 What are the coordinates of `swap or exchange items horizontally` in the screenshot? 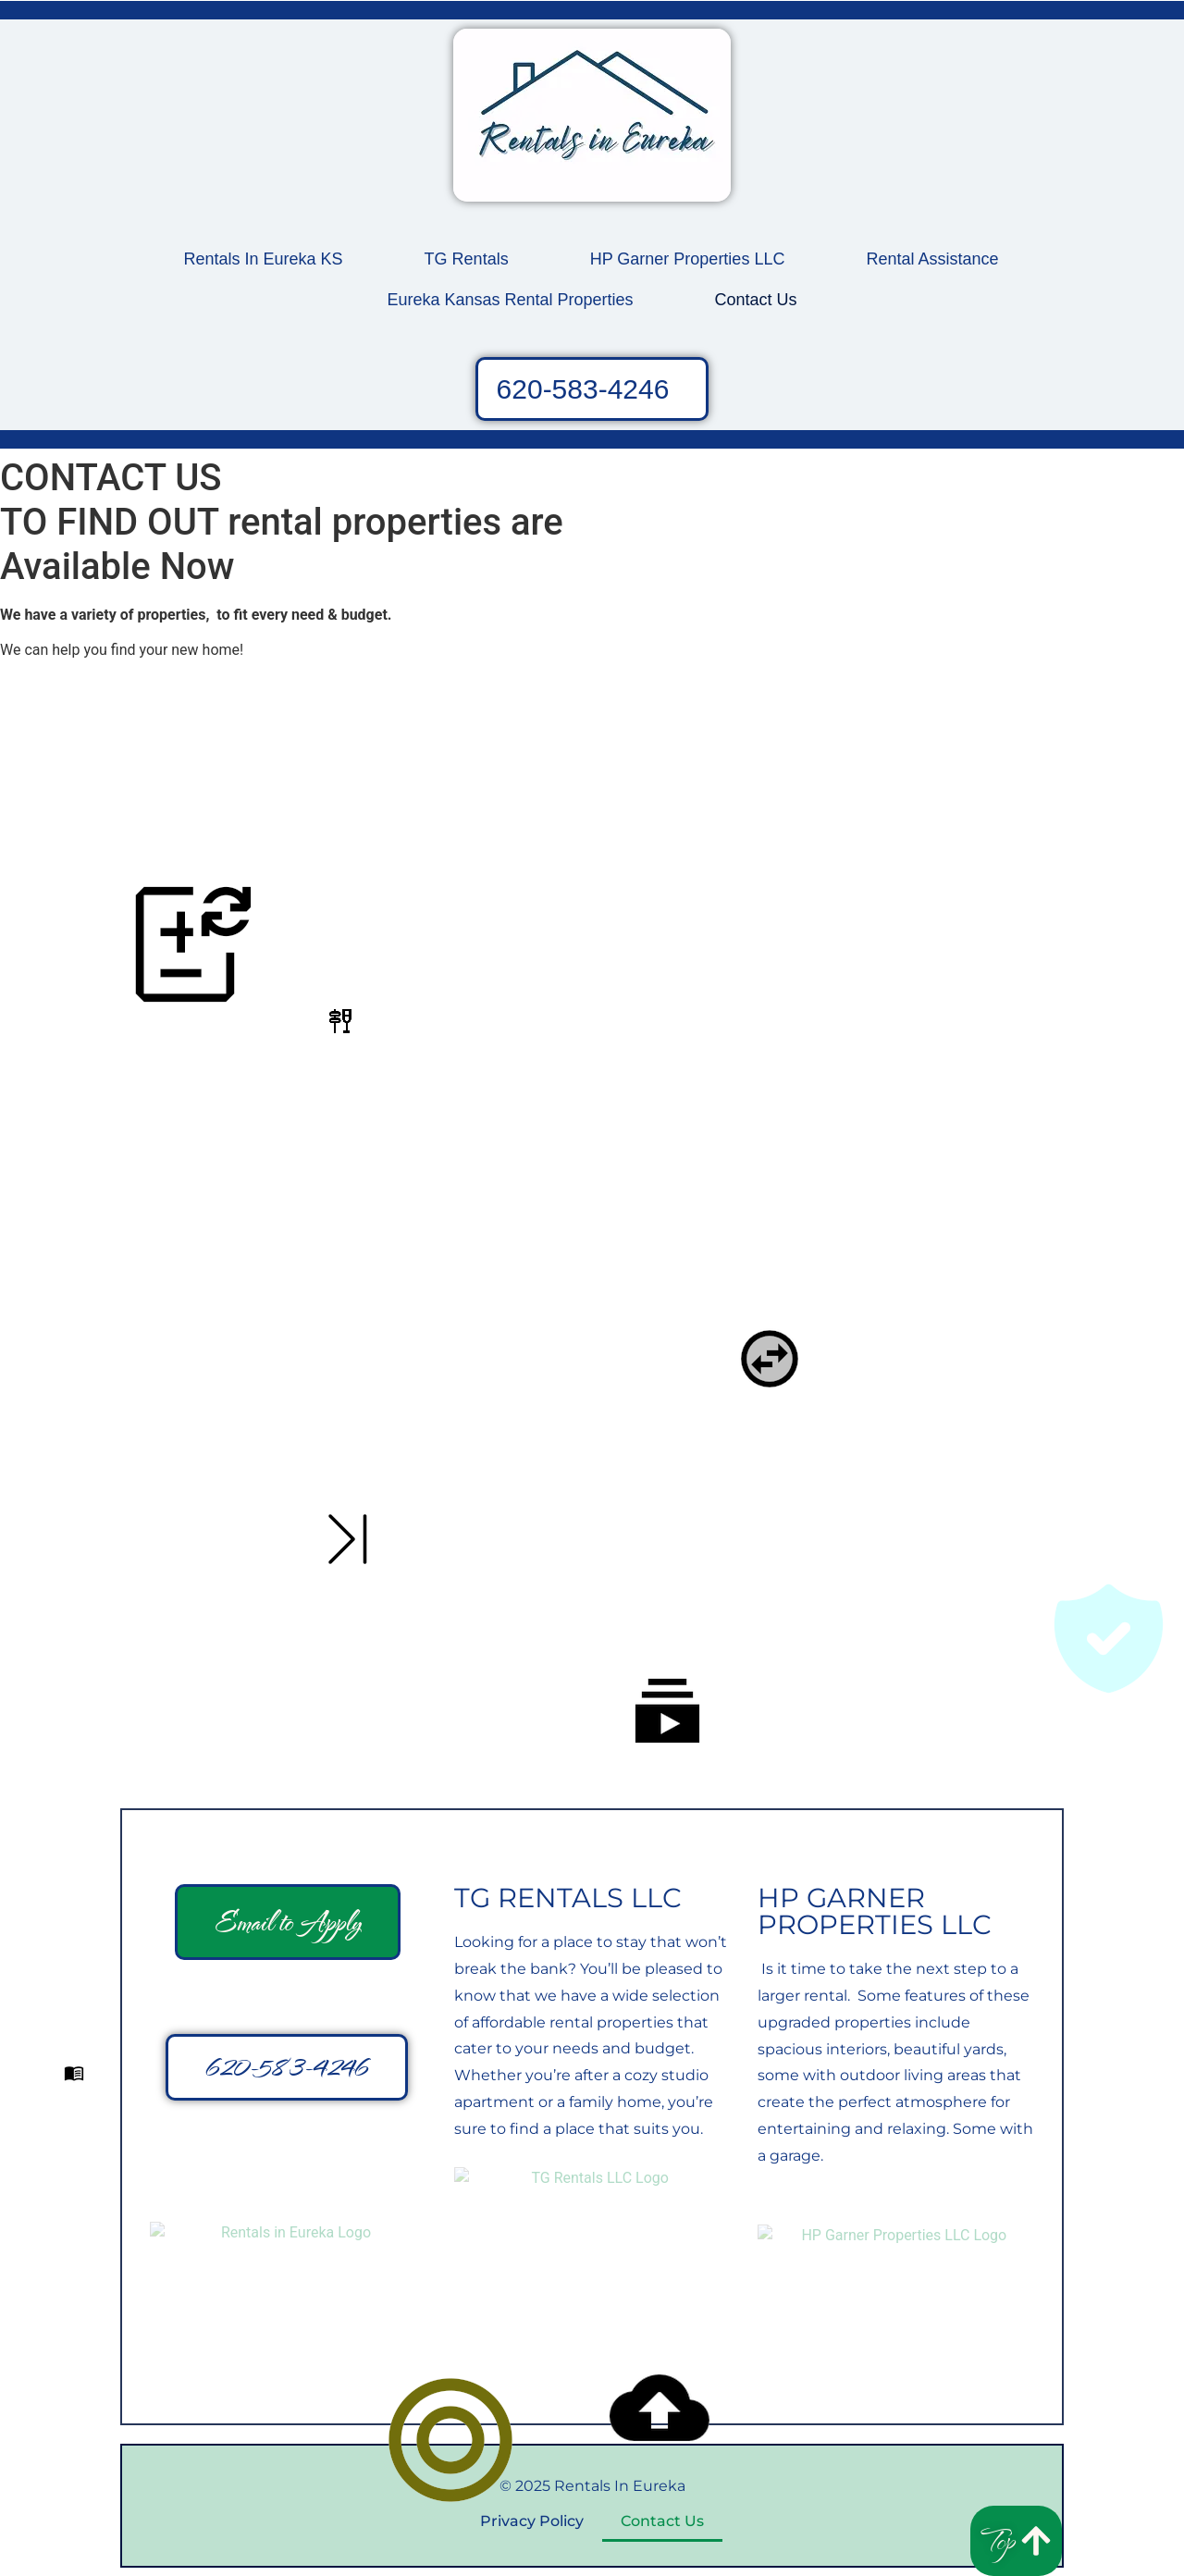 It's located at (770, 1359).